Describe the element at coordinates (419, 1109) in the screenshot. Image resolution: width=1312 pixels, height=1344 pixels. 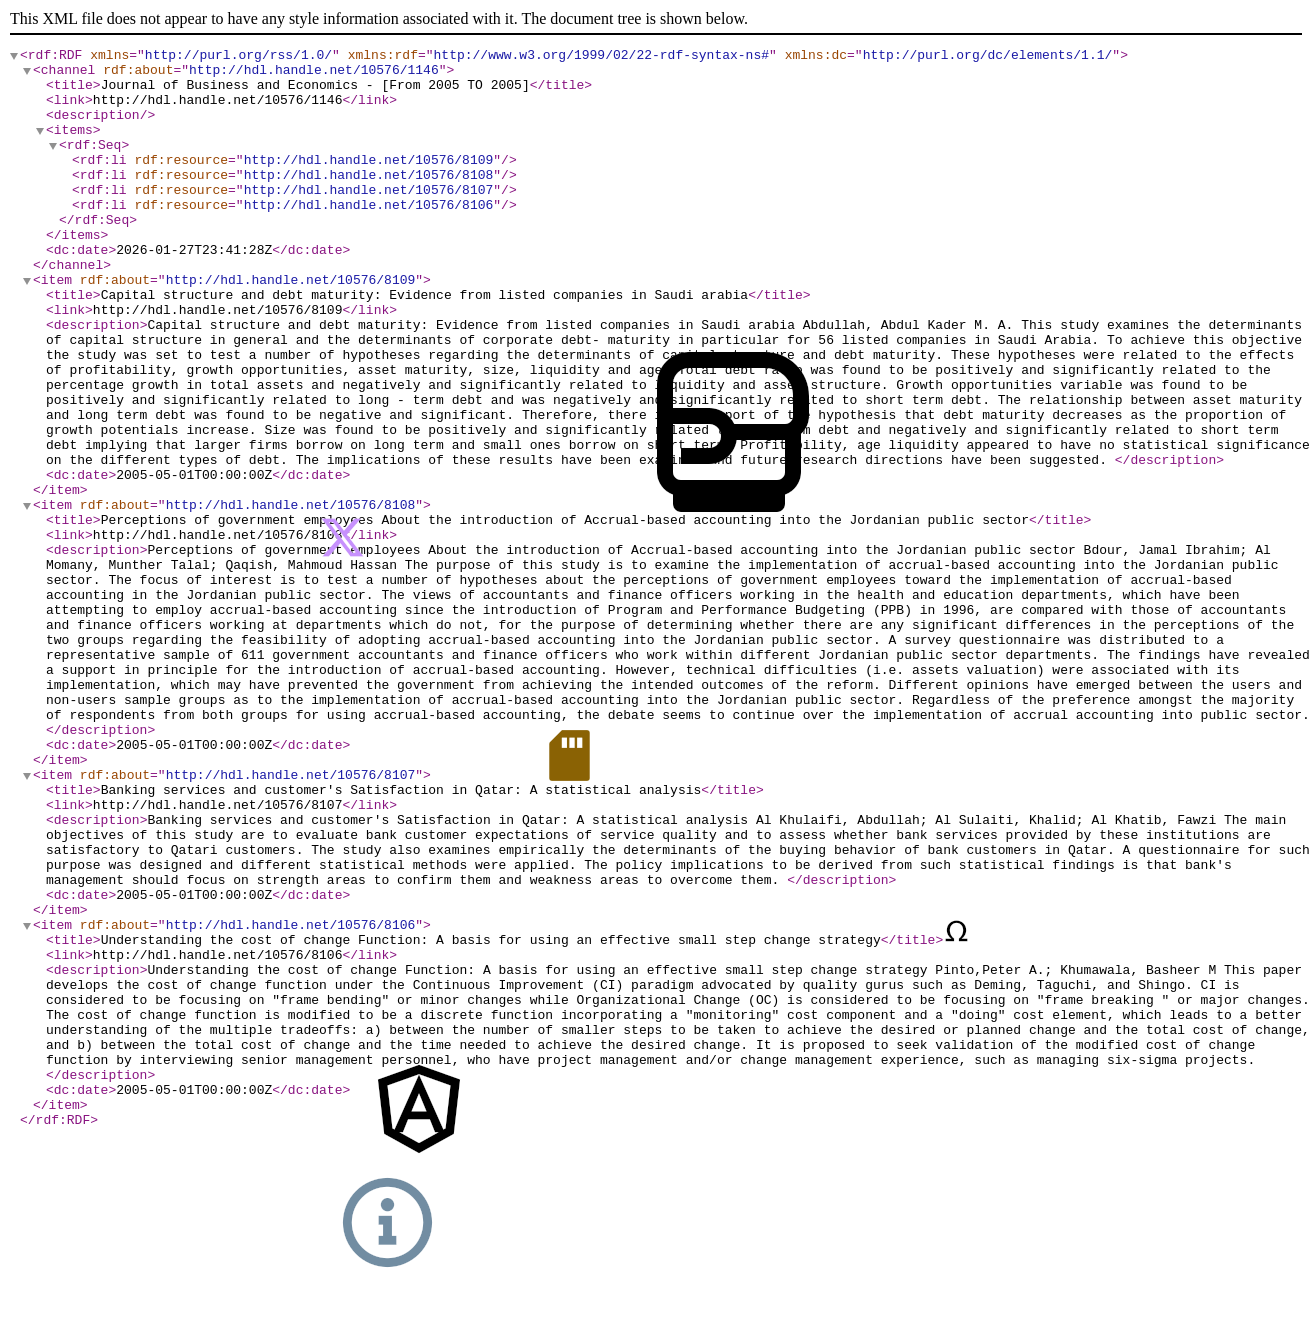
I see `angularjs framework logo` at that location.